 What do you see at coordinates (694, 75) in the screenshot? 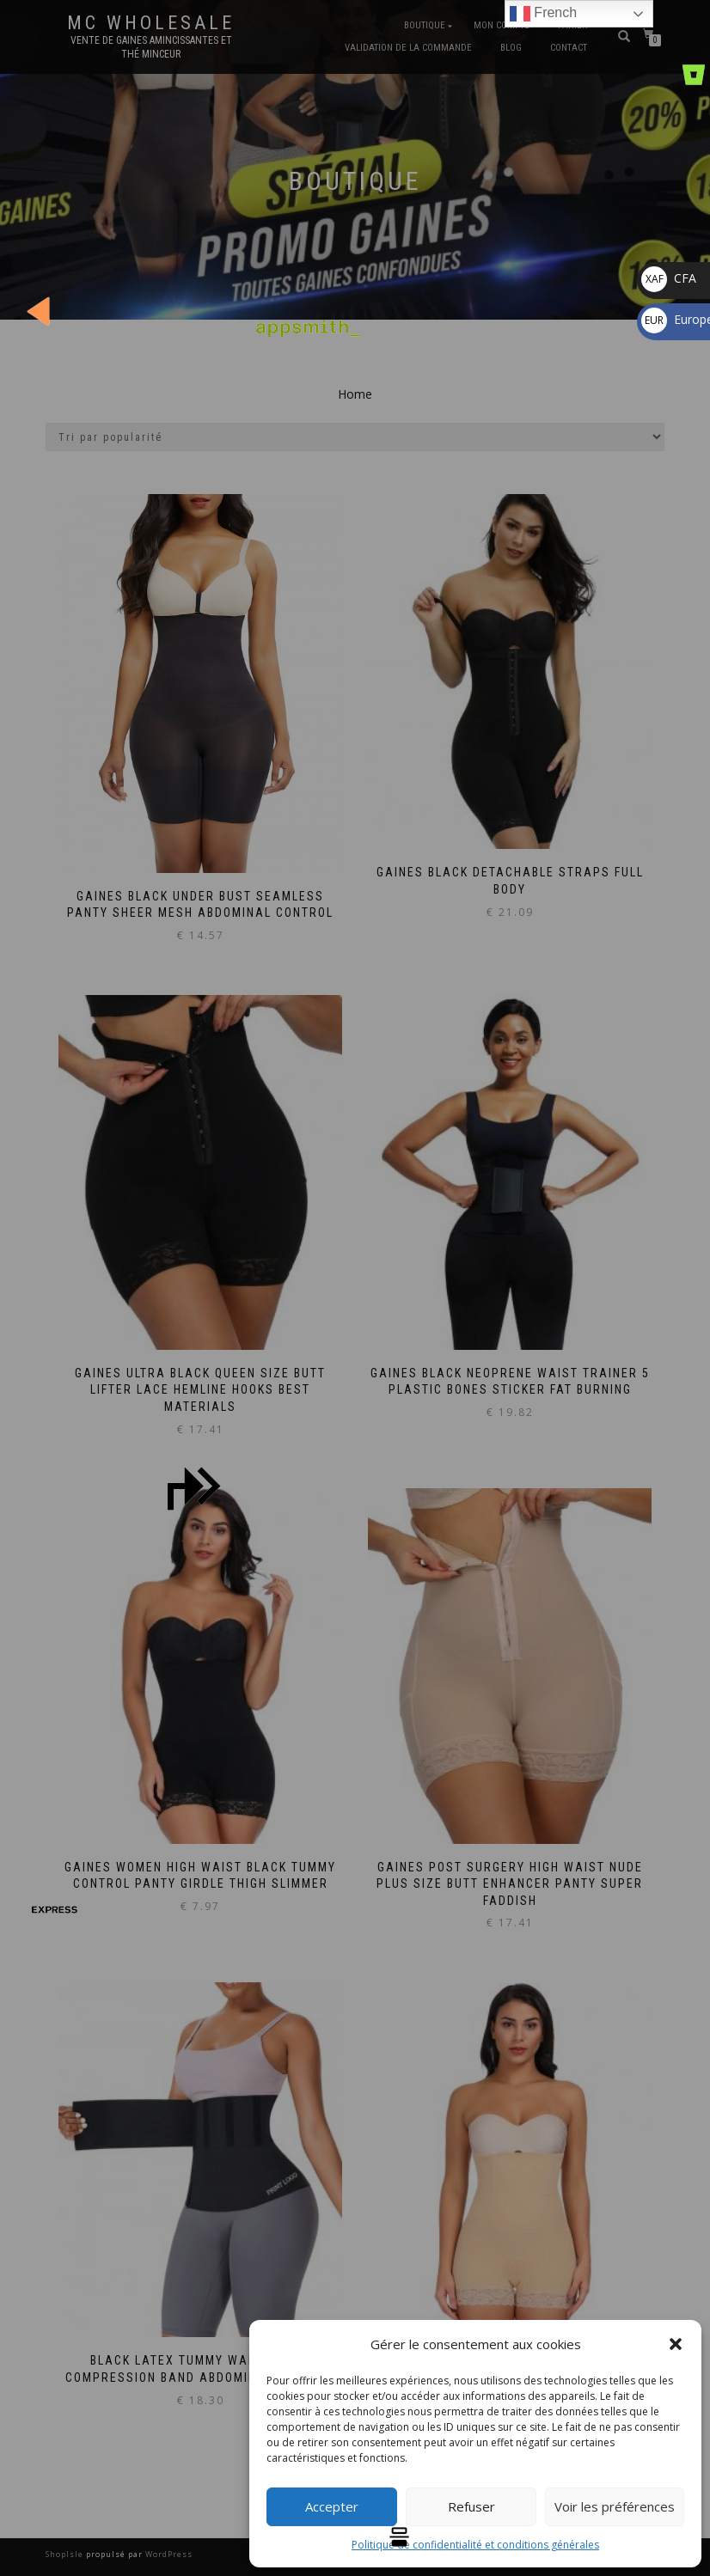
I see `open Bitbucket repository` at bounding box center [694, 75].